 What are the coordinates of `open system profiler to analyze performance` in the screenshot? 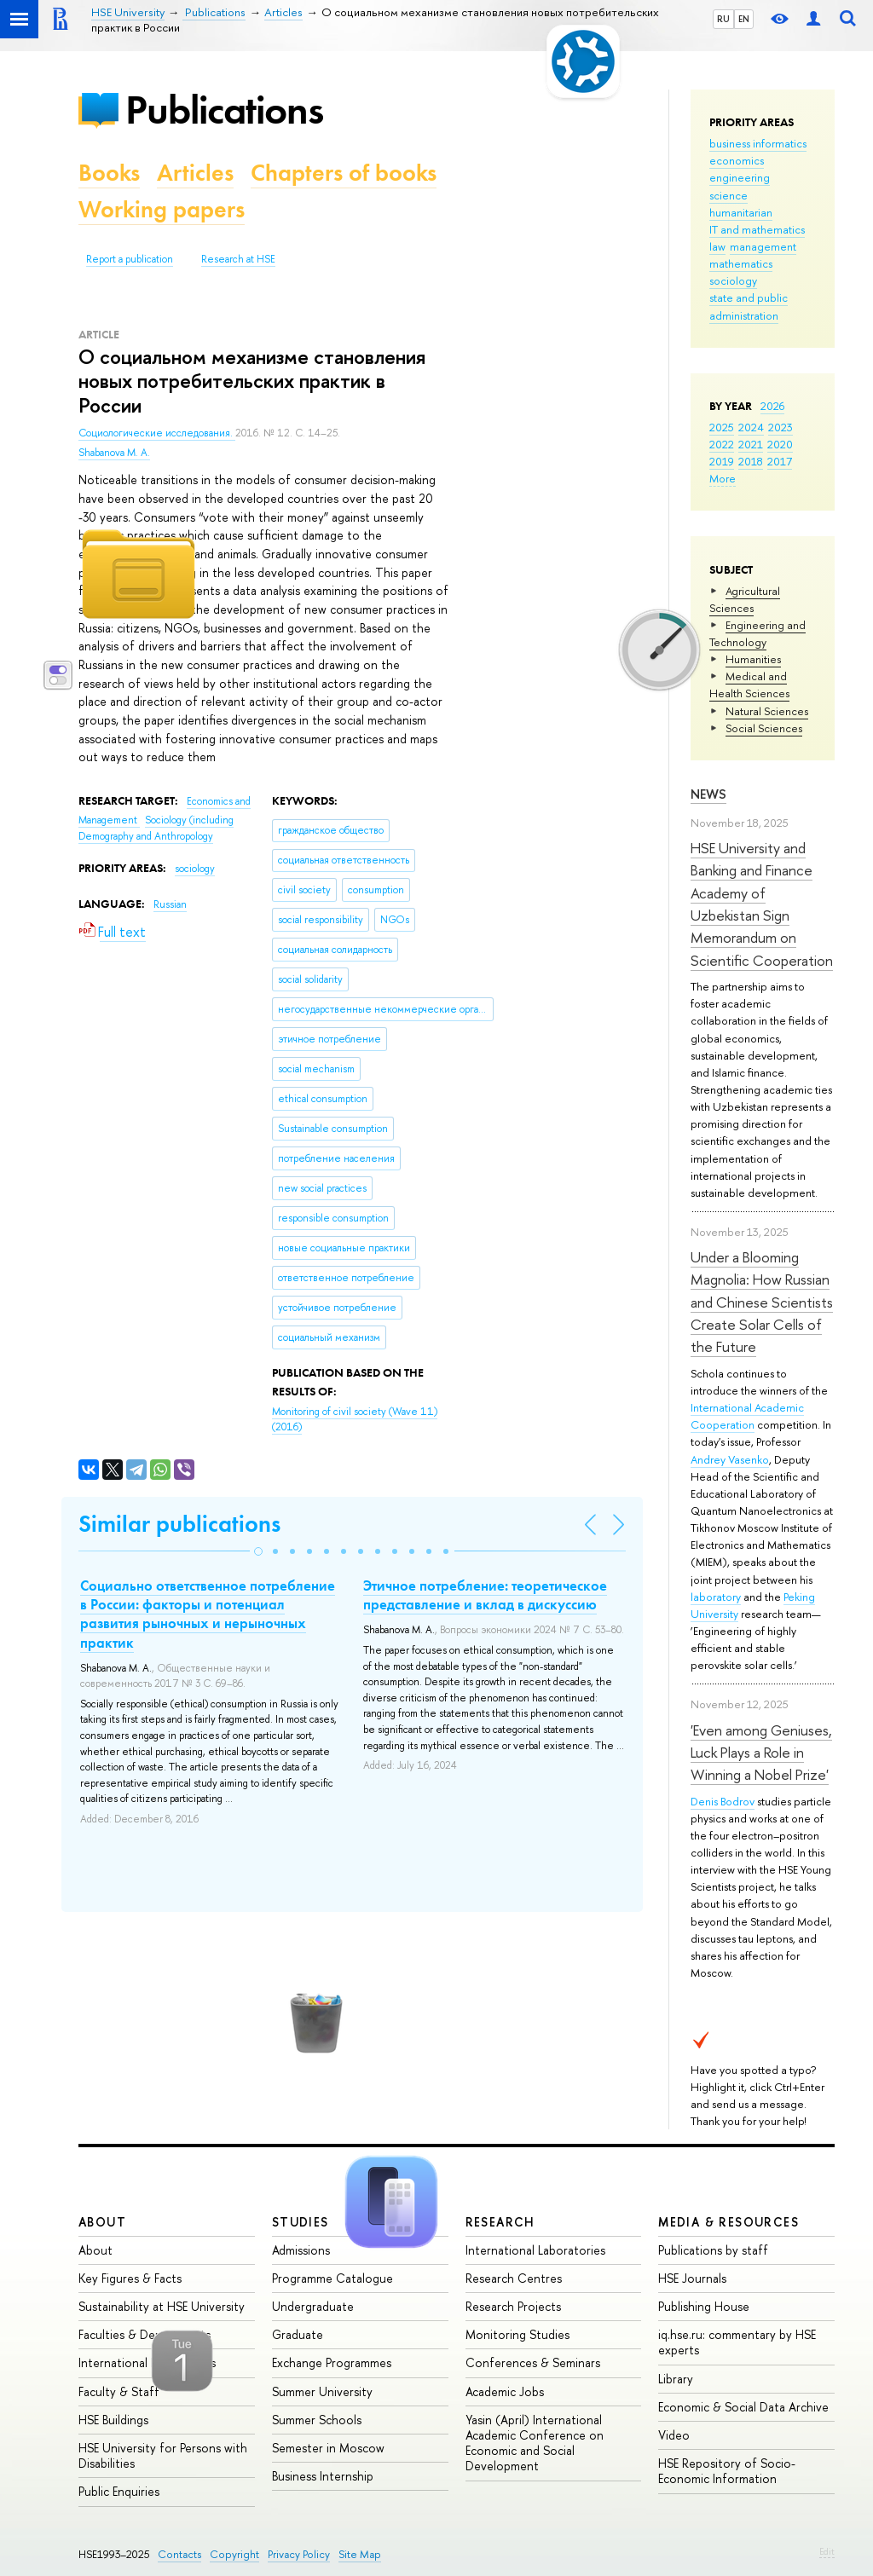 It's located at (659, 650).